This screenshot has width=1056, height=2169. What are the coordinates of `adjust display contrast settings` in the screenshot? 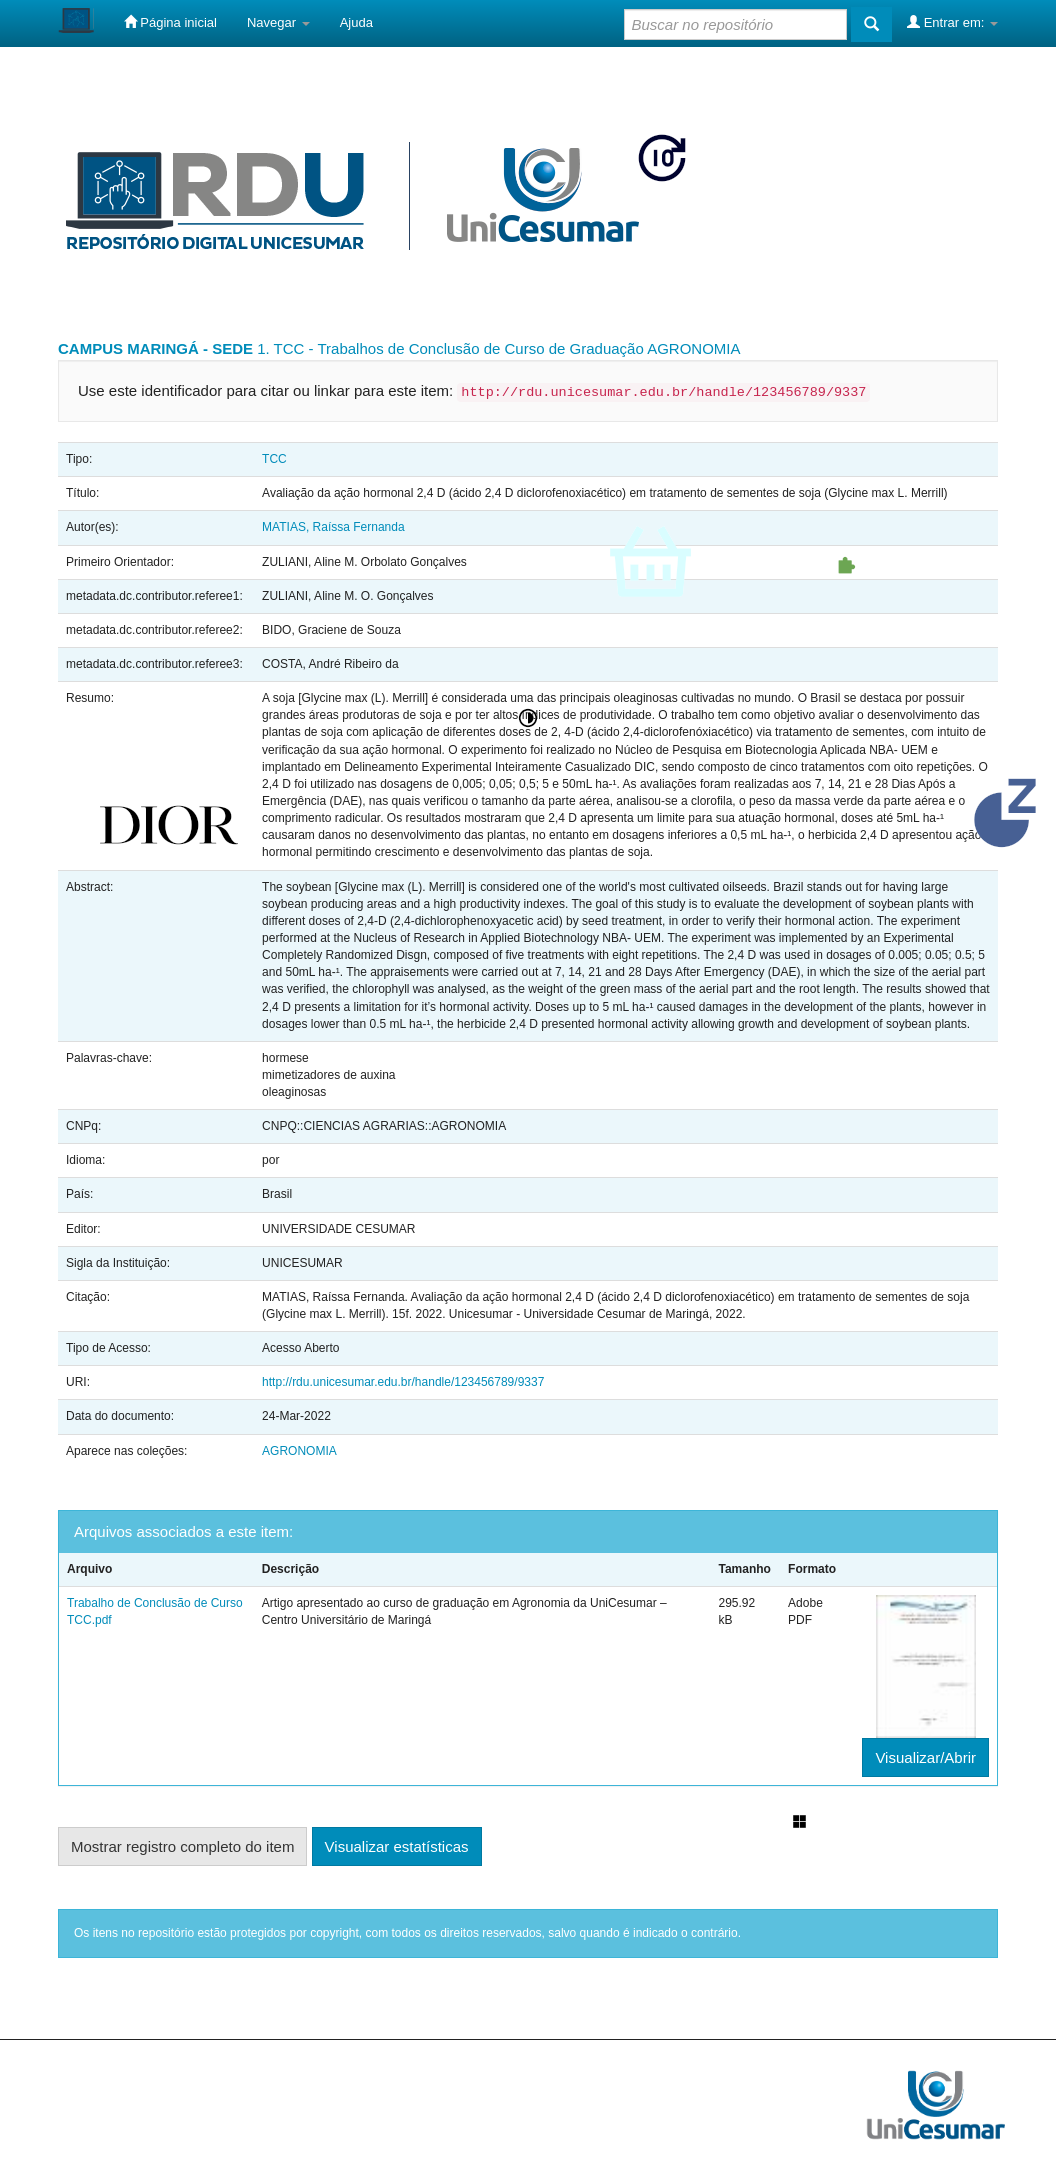 It's located at (528, 718).